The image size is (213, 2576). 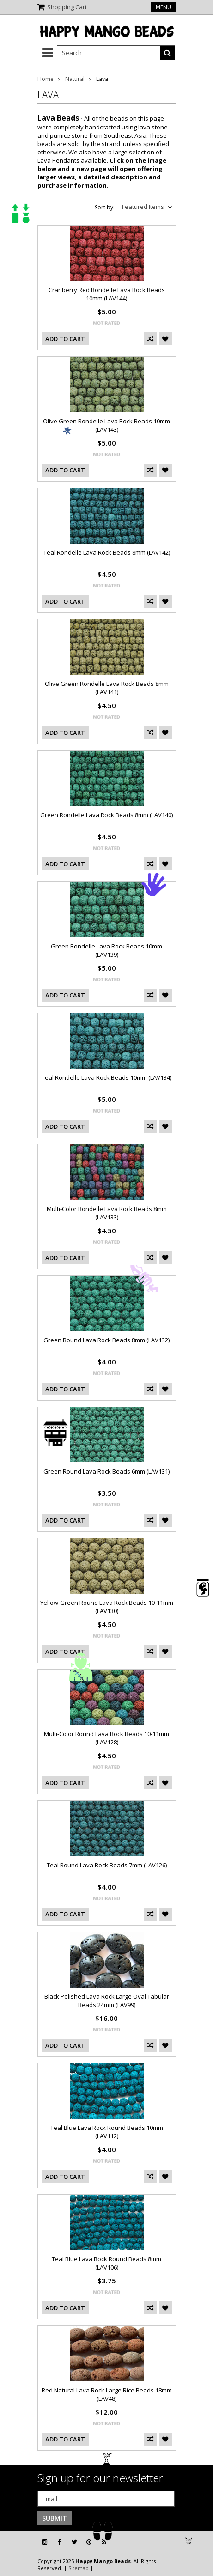 I want to click on select frankenstein character or monster avatar, so click(x=81, y=1667).